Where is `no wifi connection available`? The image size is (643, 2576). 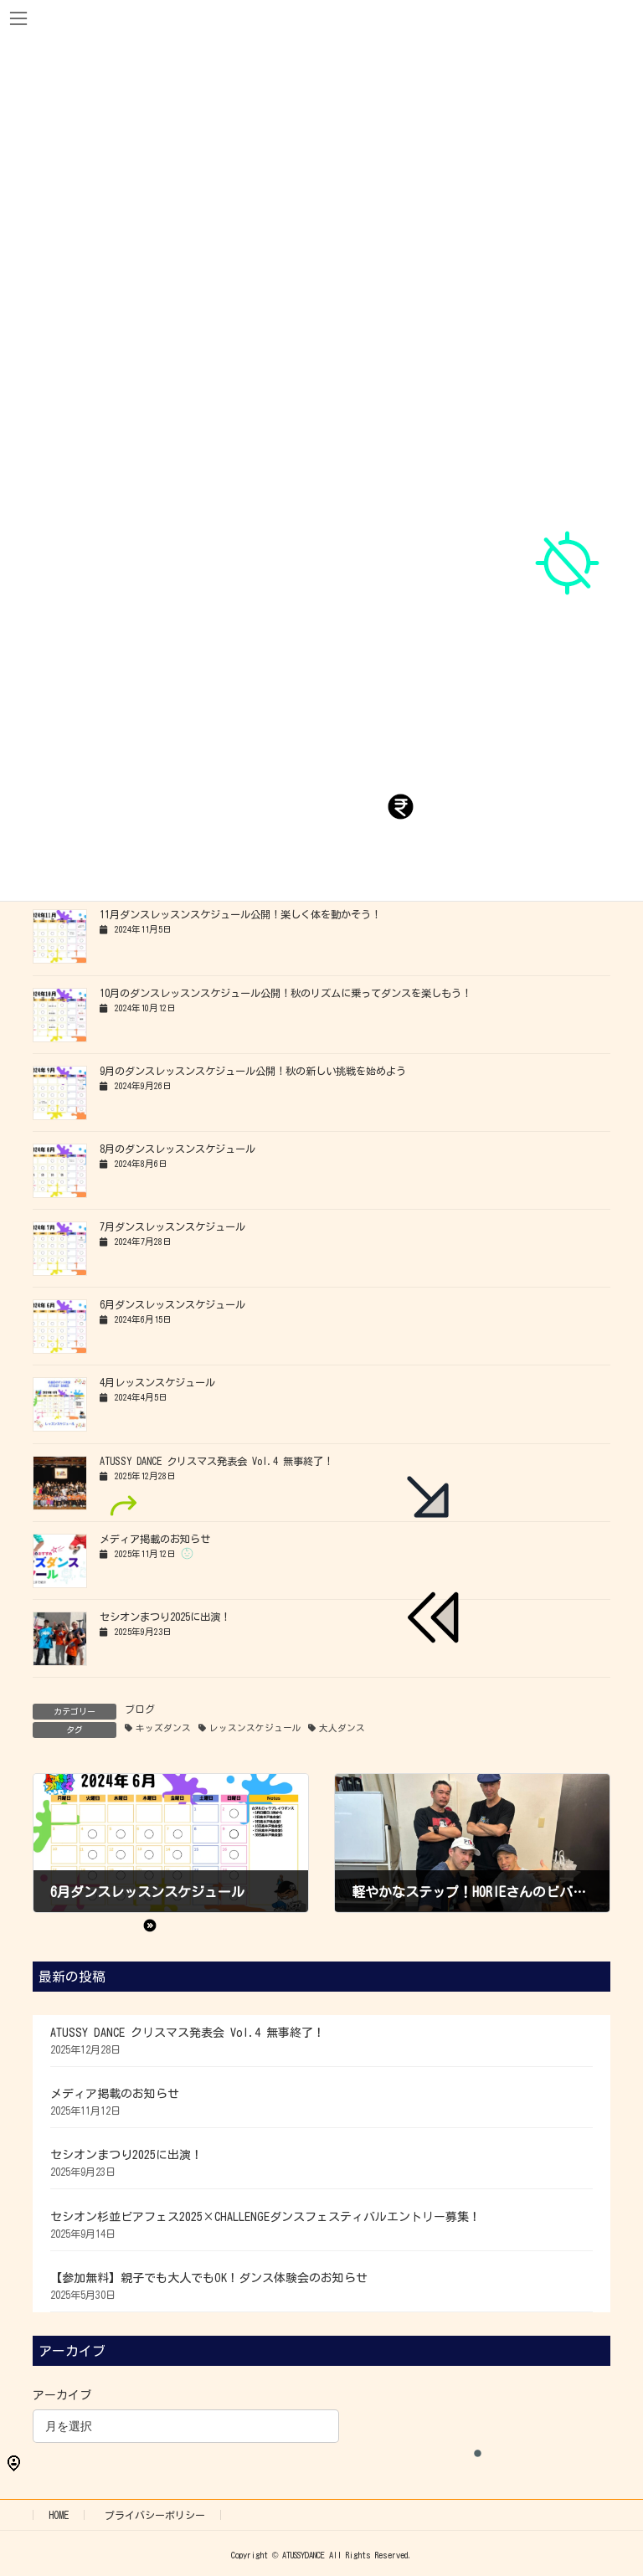
no wifi connection available is located at coordinates (477, 2425).